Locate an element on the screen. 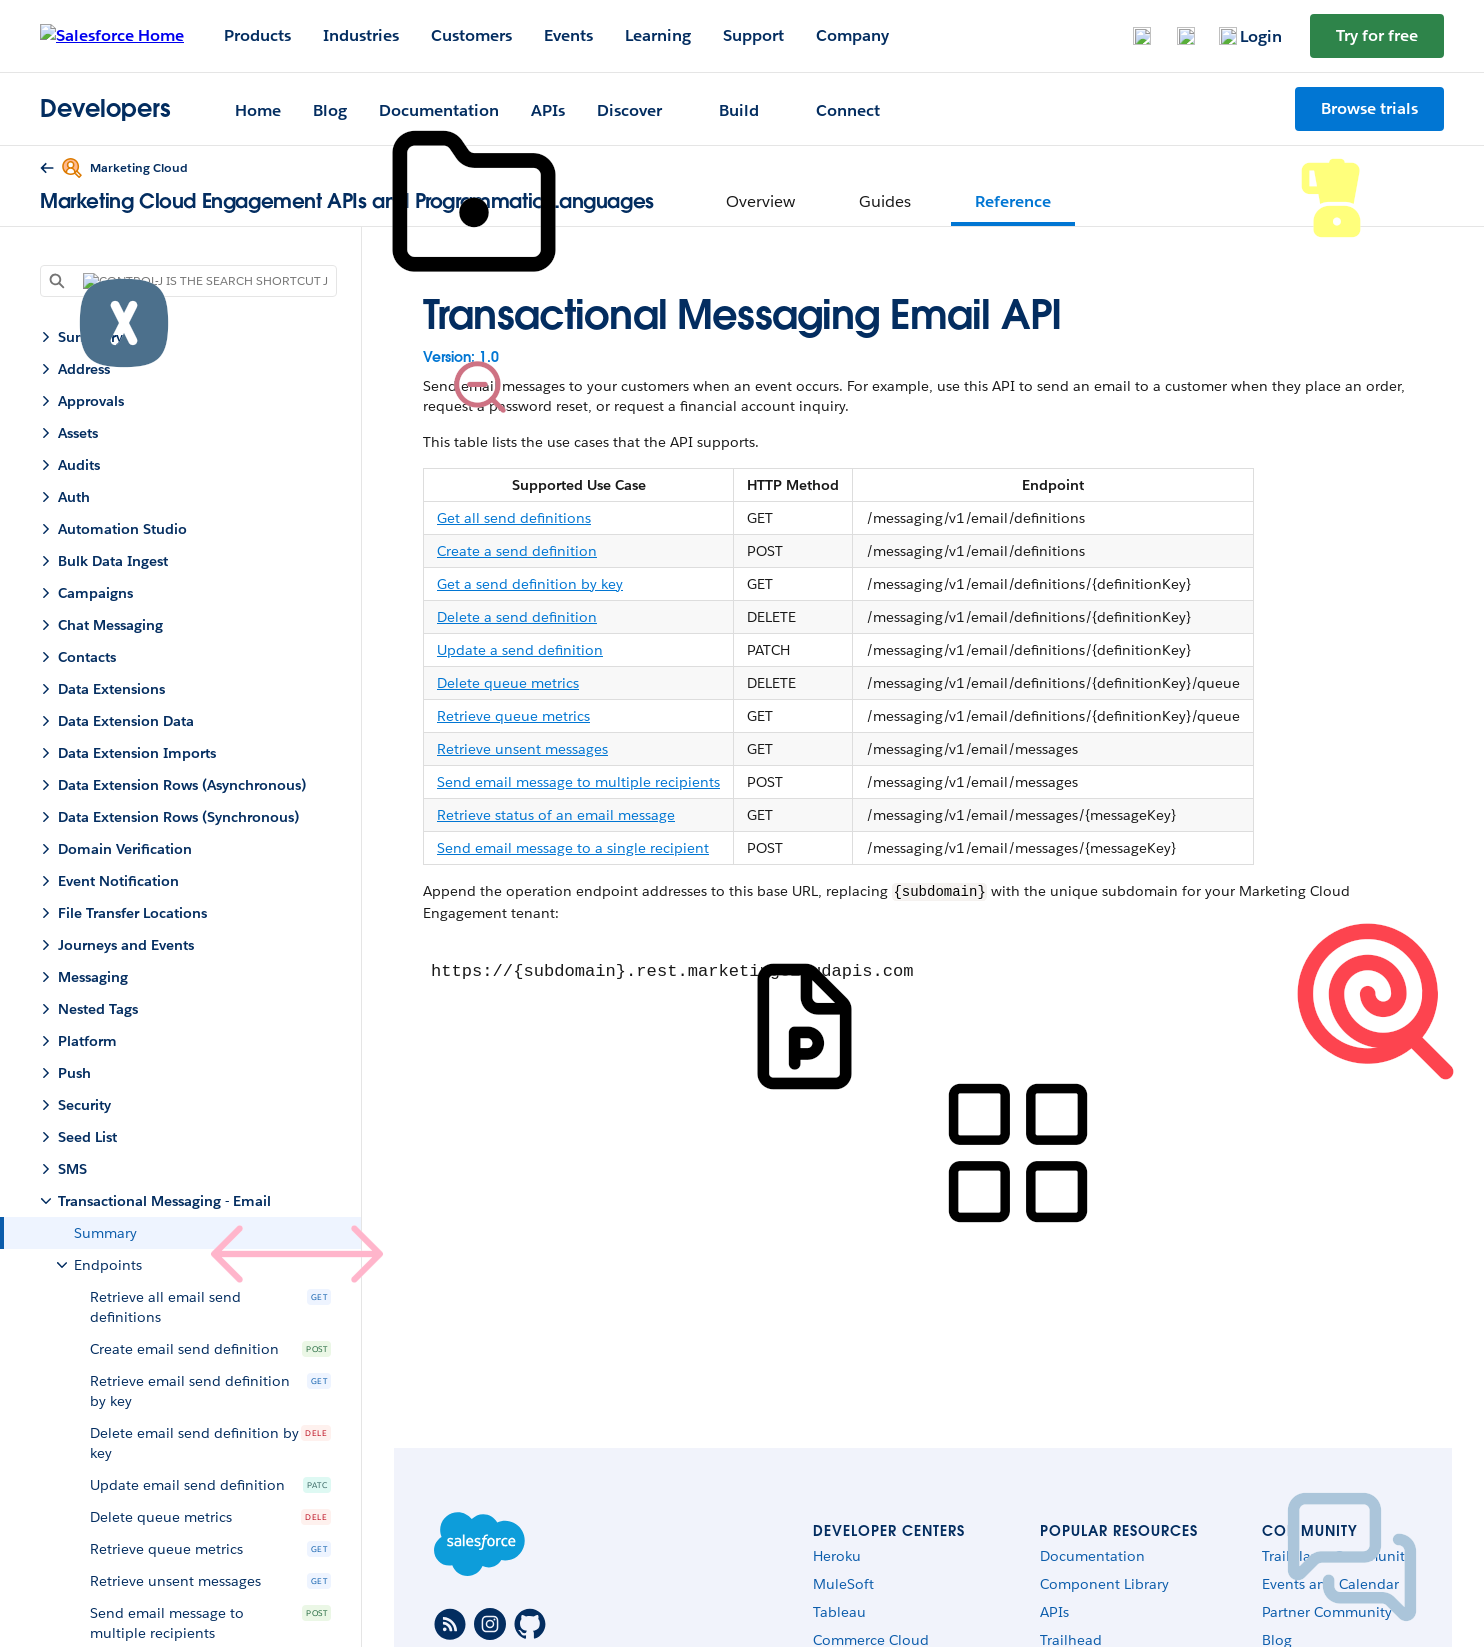 This screenshot has width=1484, height=1647. open group chat or conversations is located at coordinates (1352, 1557).